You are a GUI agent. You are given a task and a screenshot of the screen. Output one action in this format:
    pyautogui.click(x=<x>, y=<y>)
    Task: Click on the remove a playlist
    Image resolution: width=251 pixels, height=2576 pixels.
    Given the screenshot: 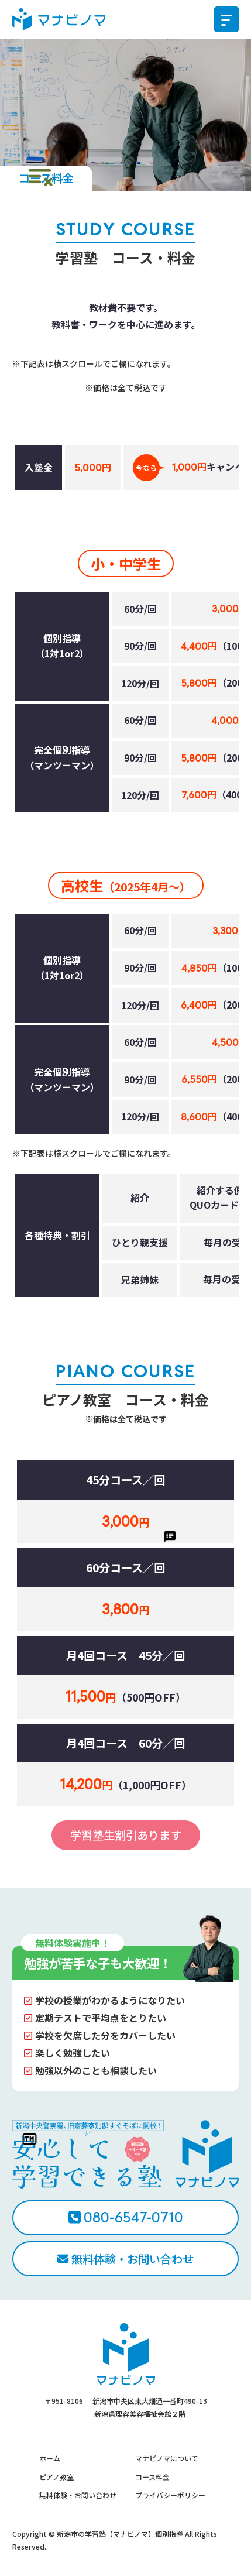 What is the action you would take?
    pyautogui.click(x=40, y=176)
    